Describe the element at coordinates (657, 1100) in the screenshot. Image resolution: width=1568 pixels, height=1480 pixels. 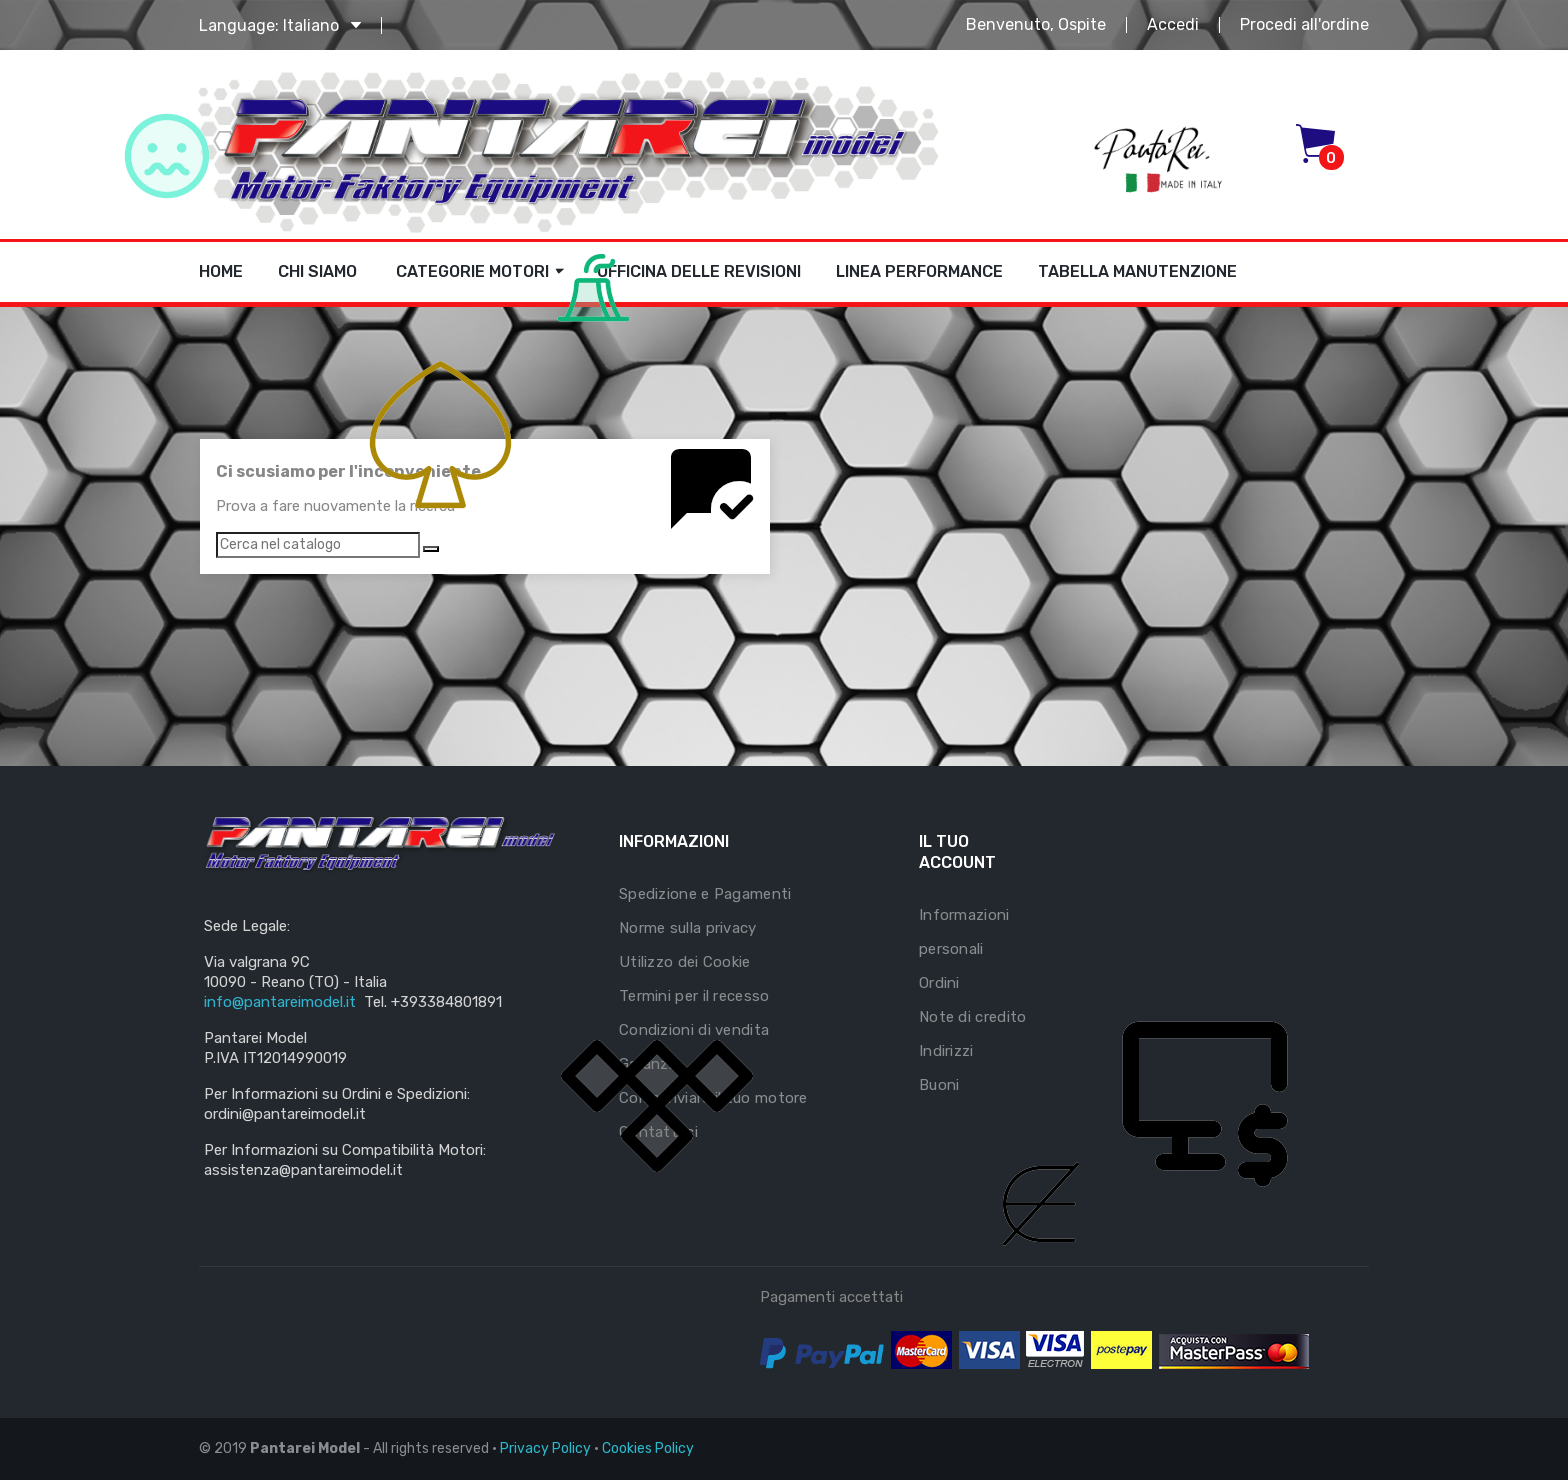
I see `open tidal music streaming app` at that location.